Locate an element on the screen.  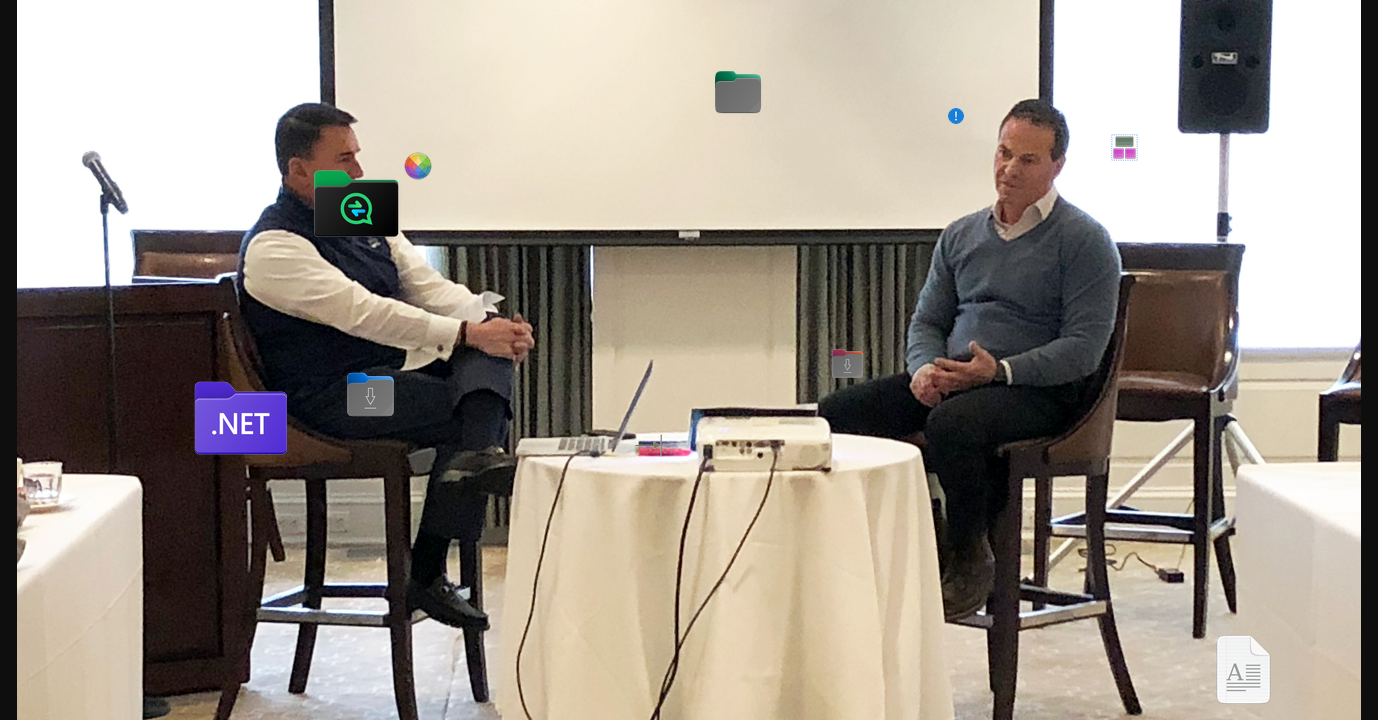
open downloads folder is located at coordinates (370, 394).